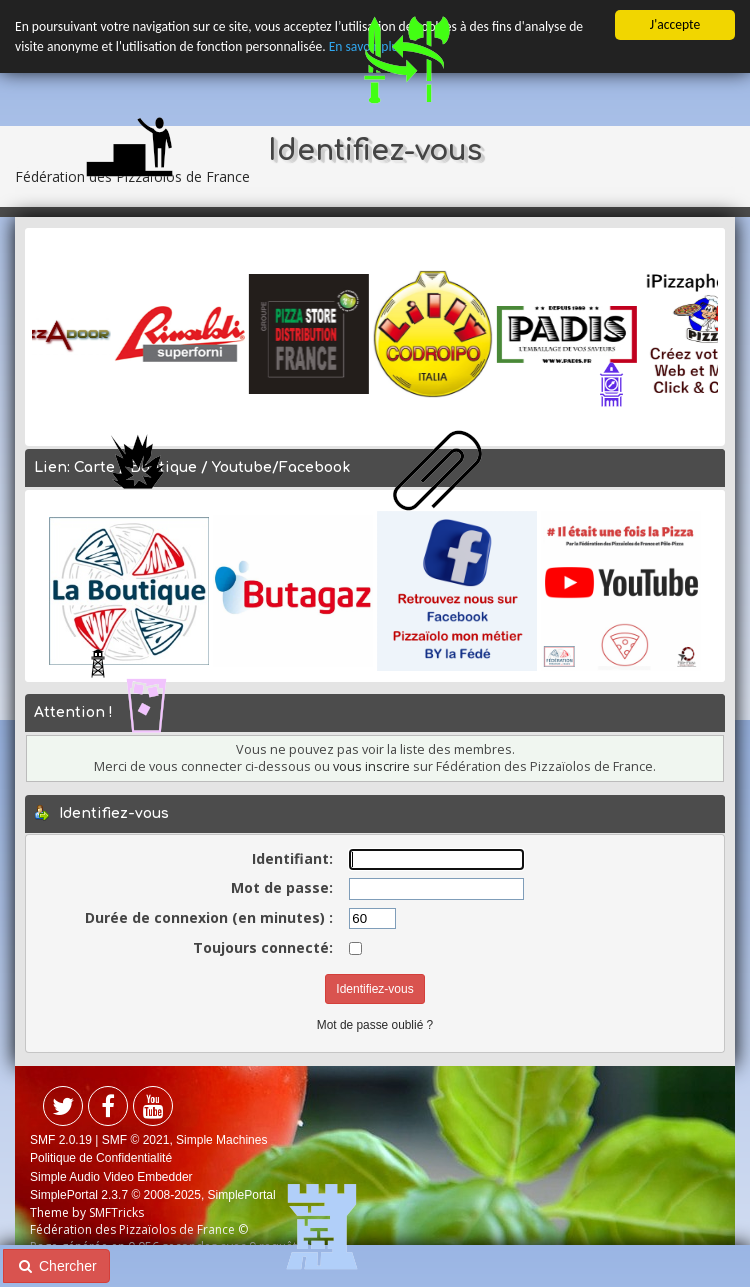  Describe the element at coordinates (321, 1226) in the screenshot. I see `access tower defense or castle-building game mode` at that location.